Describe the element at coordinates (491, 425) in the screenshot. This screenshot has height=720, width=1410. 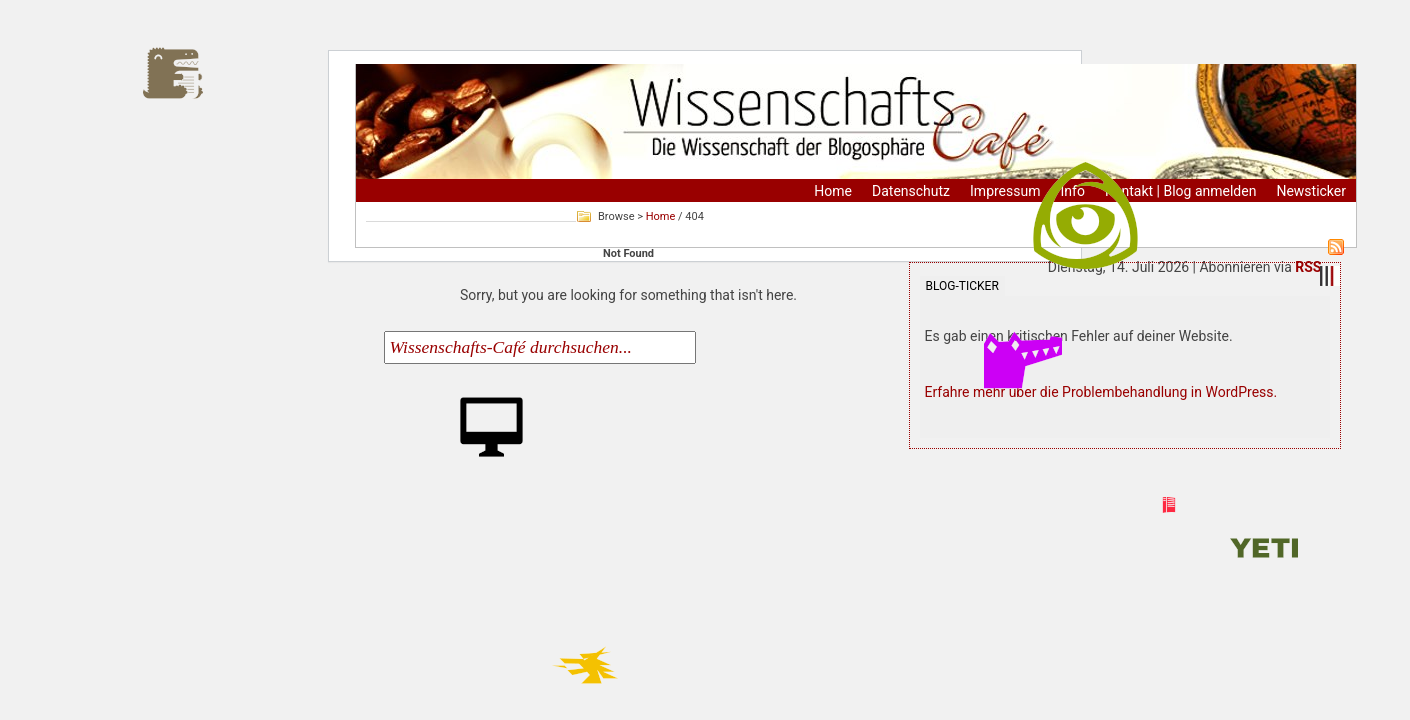
I see `mac desktop or imac device` at that location.